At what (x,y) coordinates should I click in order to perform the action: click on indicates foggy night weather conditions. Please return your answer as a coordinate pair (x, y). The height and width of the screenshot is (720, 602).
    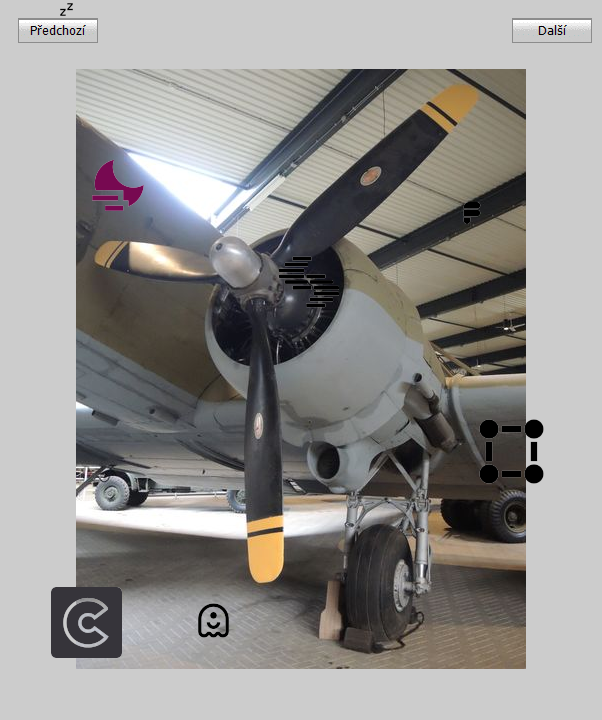
    Looking at the image, I should click on (118, 185).